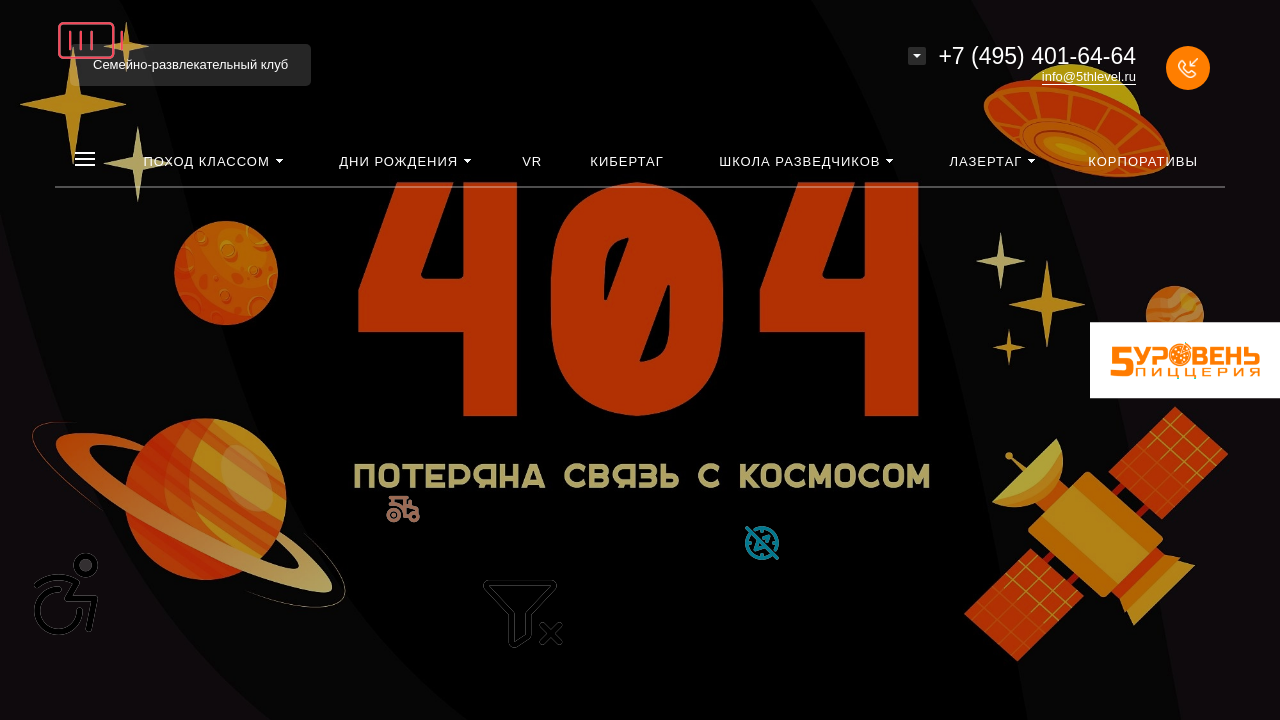 The image size is (1280, 720). Describe the element at coordinates (67, 595) in the screenshot. I see `indicates wheelchair accessible facility` at that location.